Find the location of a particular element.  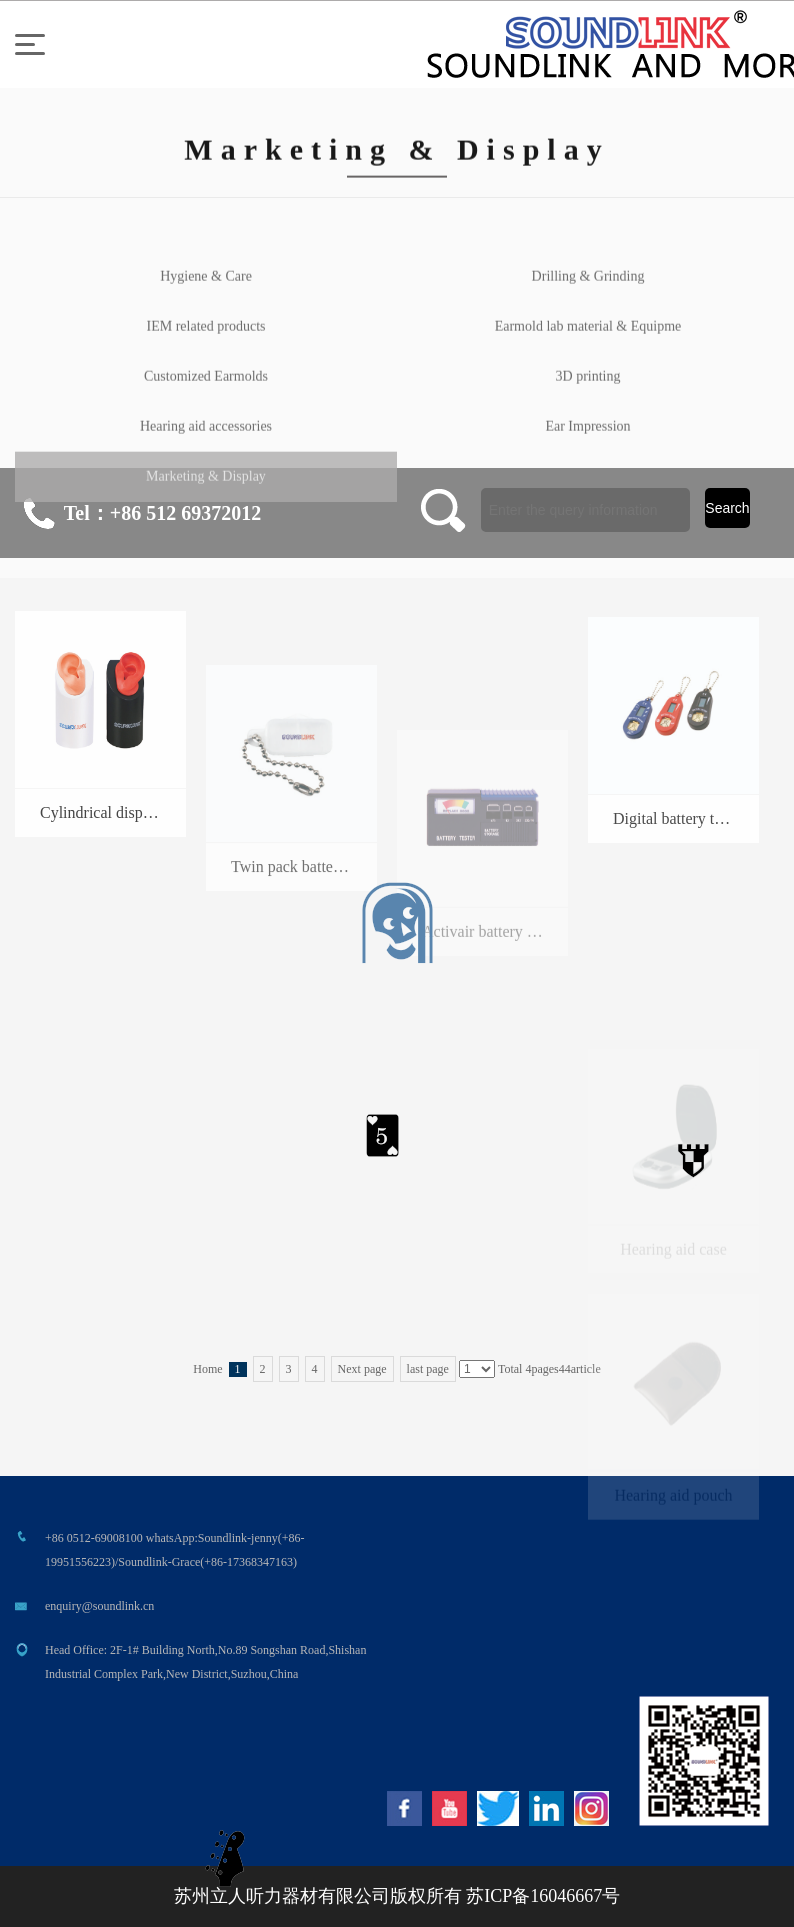

view collected specimens or curiosities is located at coordinates (398, 923).